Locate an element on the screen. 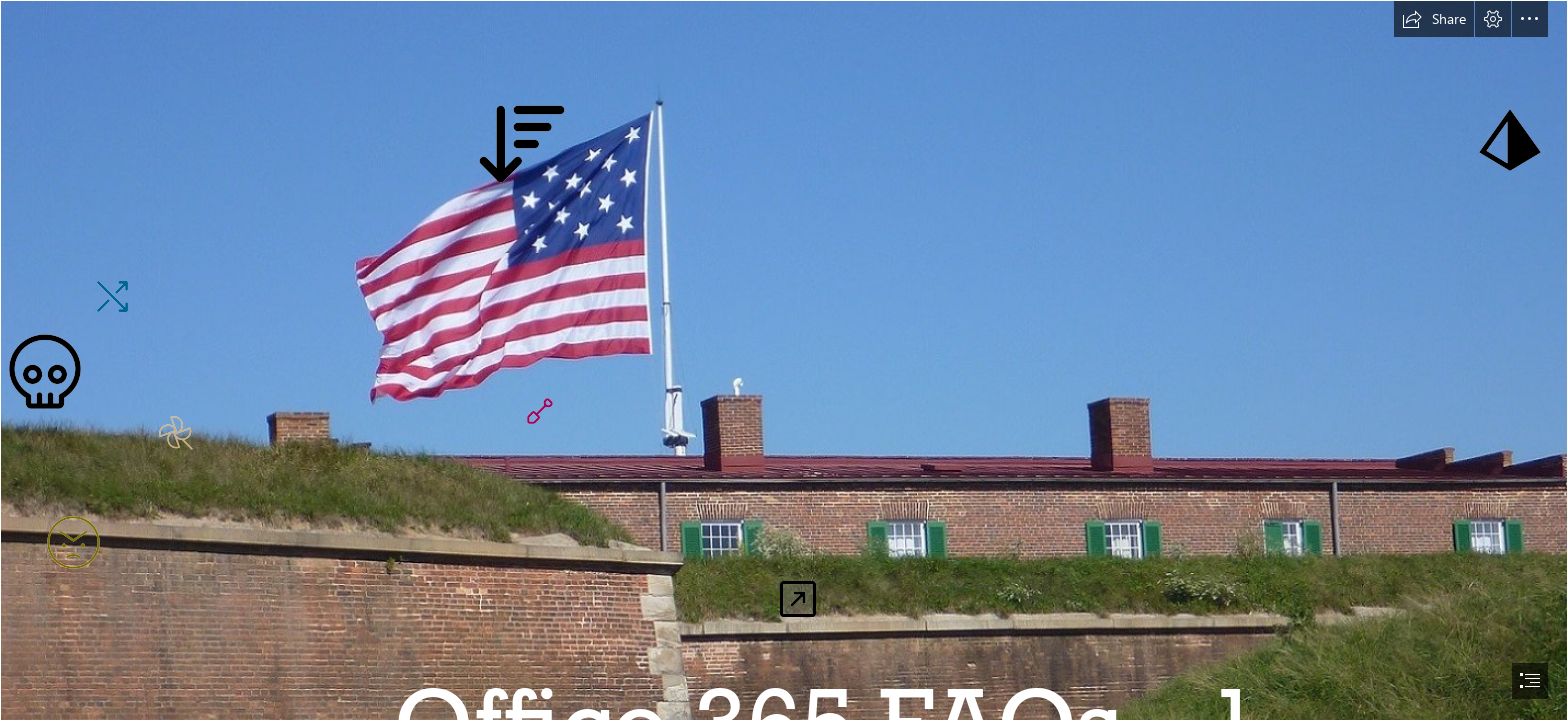 This screenshot has width=1568, height=720. open link in a new window is located at coordinates (798, 599).